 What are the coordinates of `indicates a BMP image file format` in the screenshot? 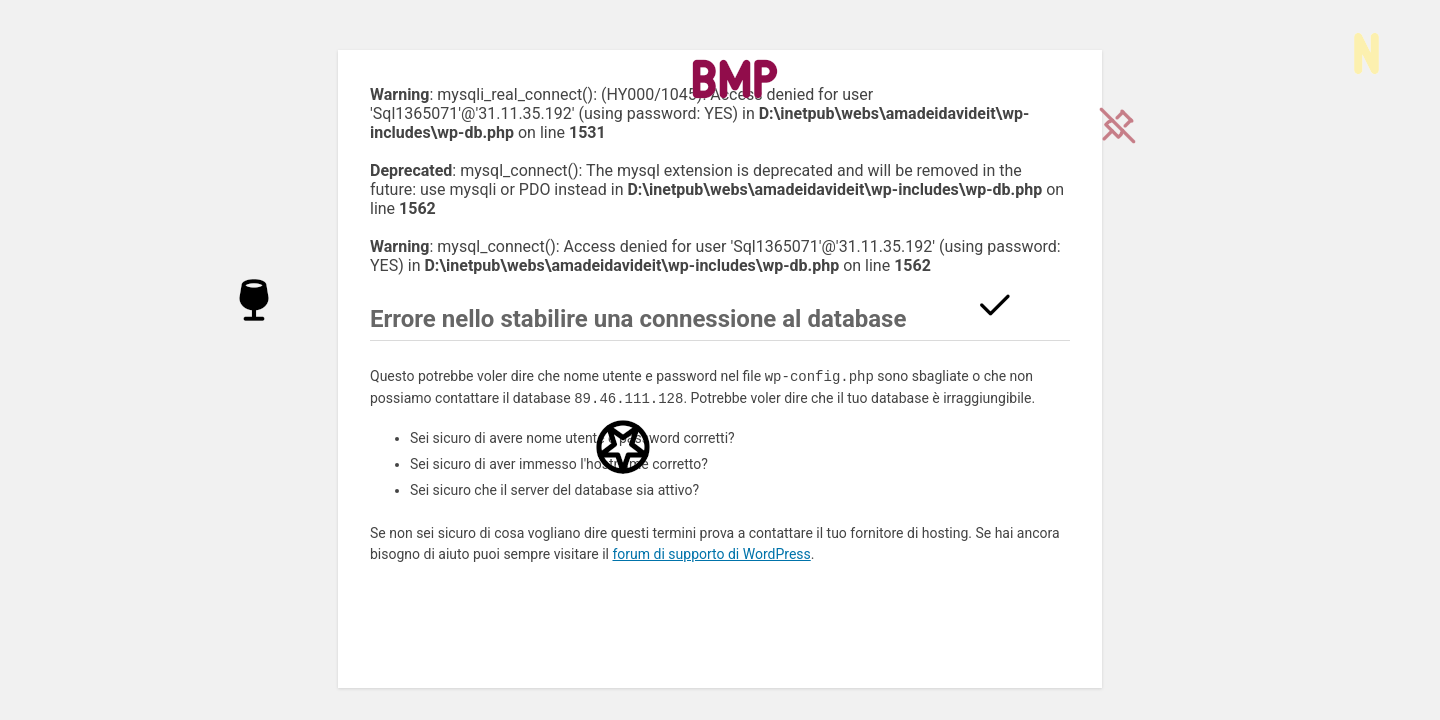 It's located at (735, 79).